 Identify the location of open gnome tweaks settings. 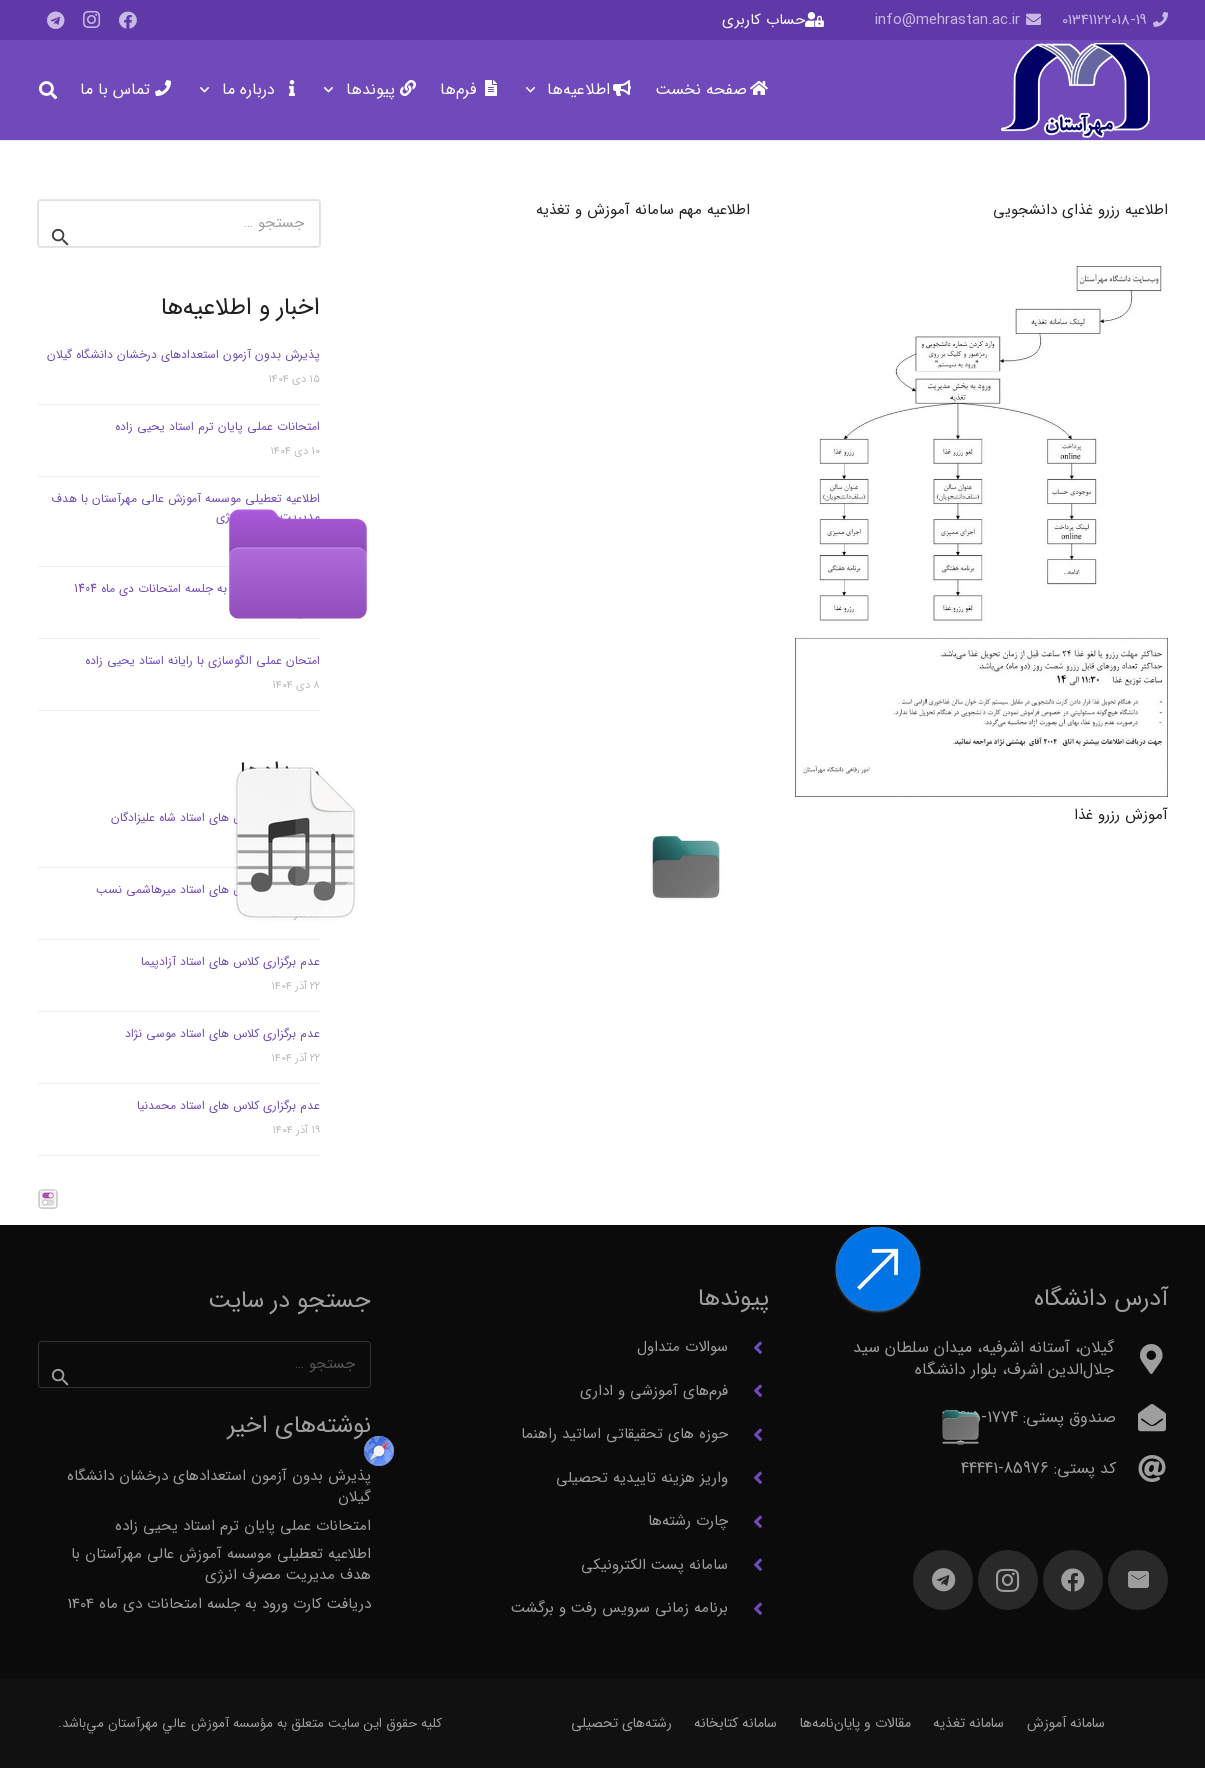
(48, 1199).